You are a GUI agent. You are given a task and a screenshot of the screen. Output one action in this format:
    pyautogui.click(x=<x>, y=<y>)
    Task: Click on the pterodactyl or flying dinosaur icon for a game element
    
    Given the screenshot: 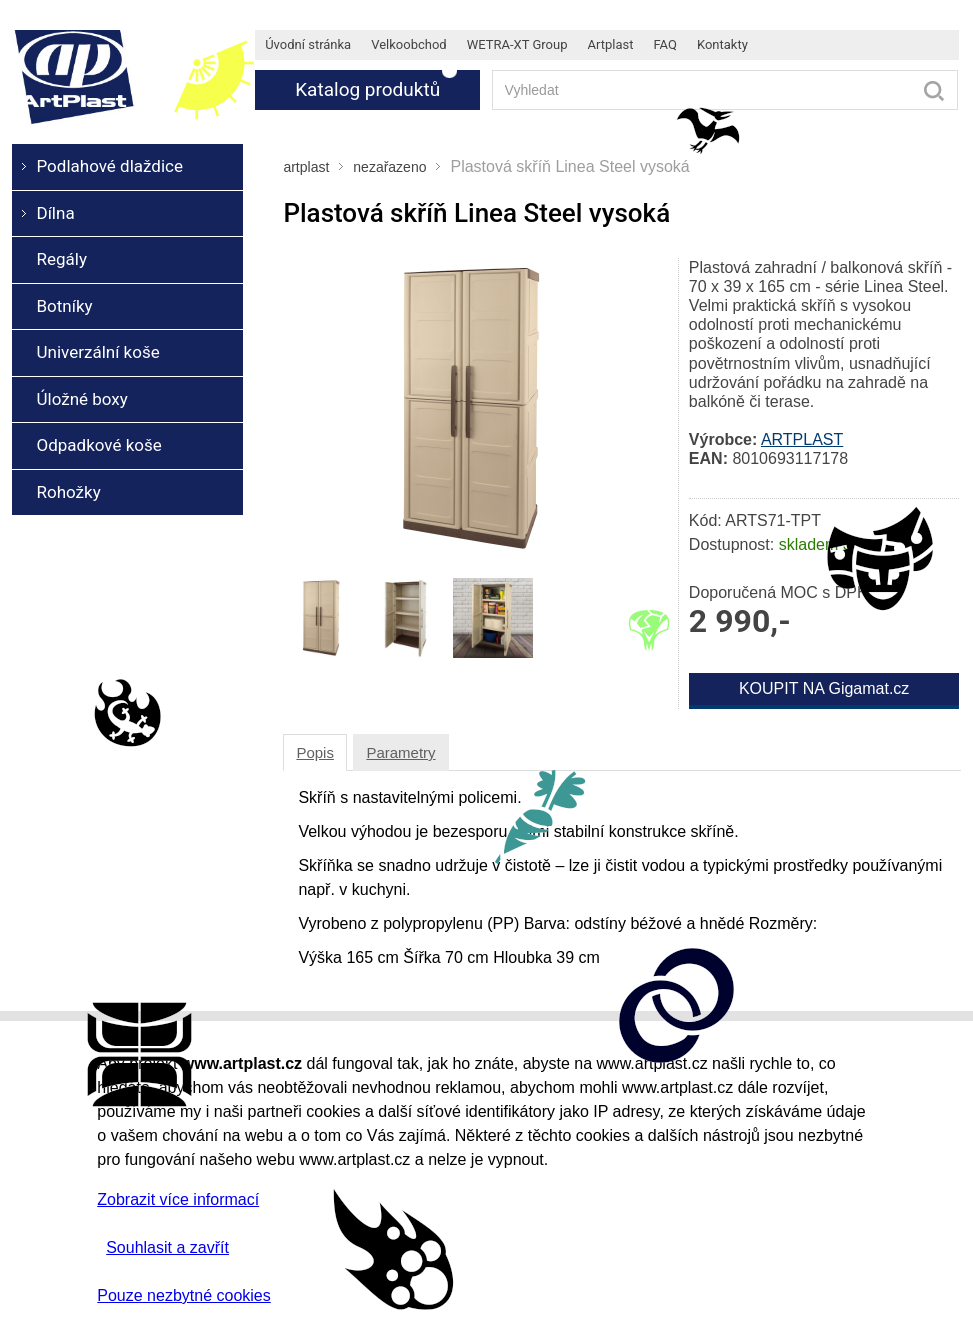 What is the action you would take?
    pyautogui.click(x=708, y=131)
    